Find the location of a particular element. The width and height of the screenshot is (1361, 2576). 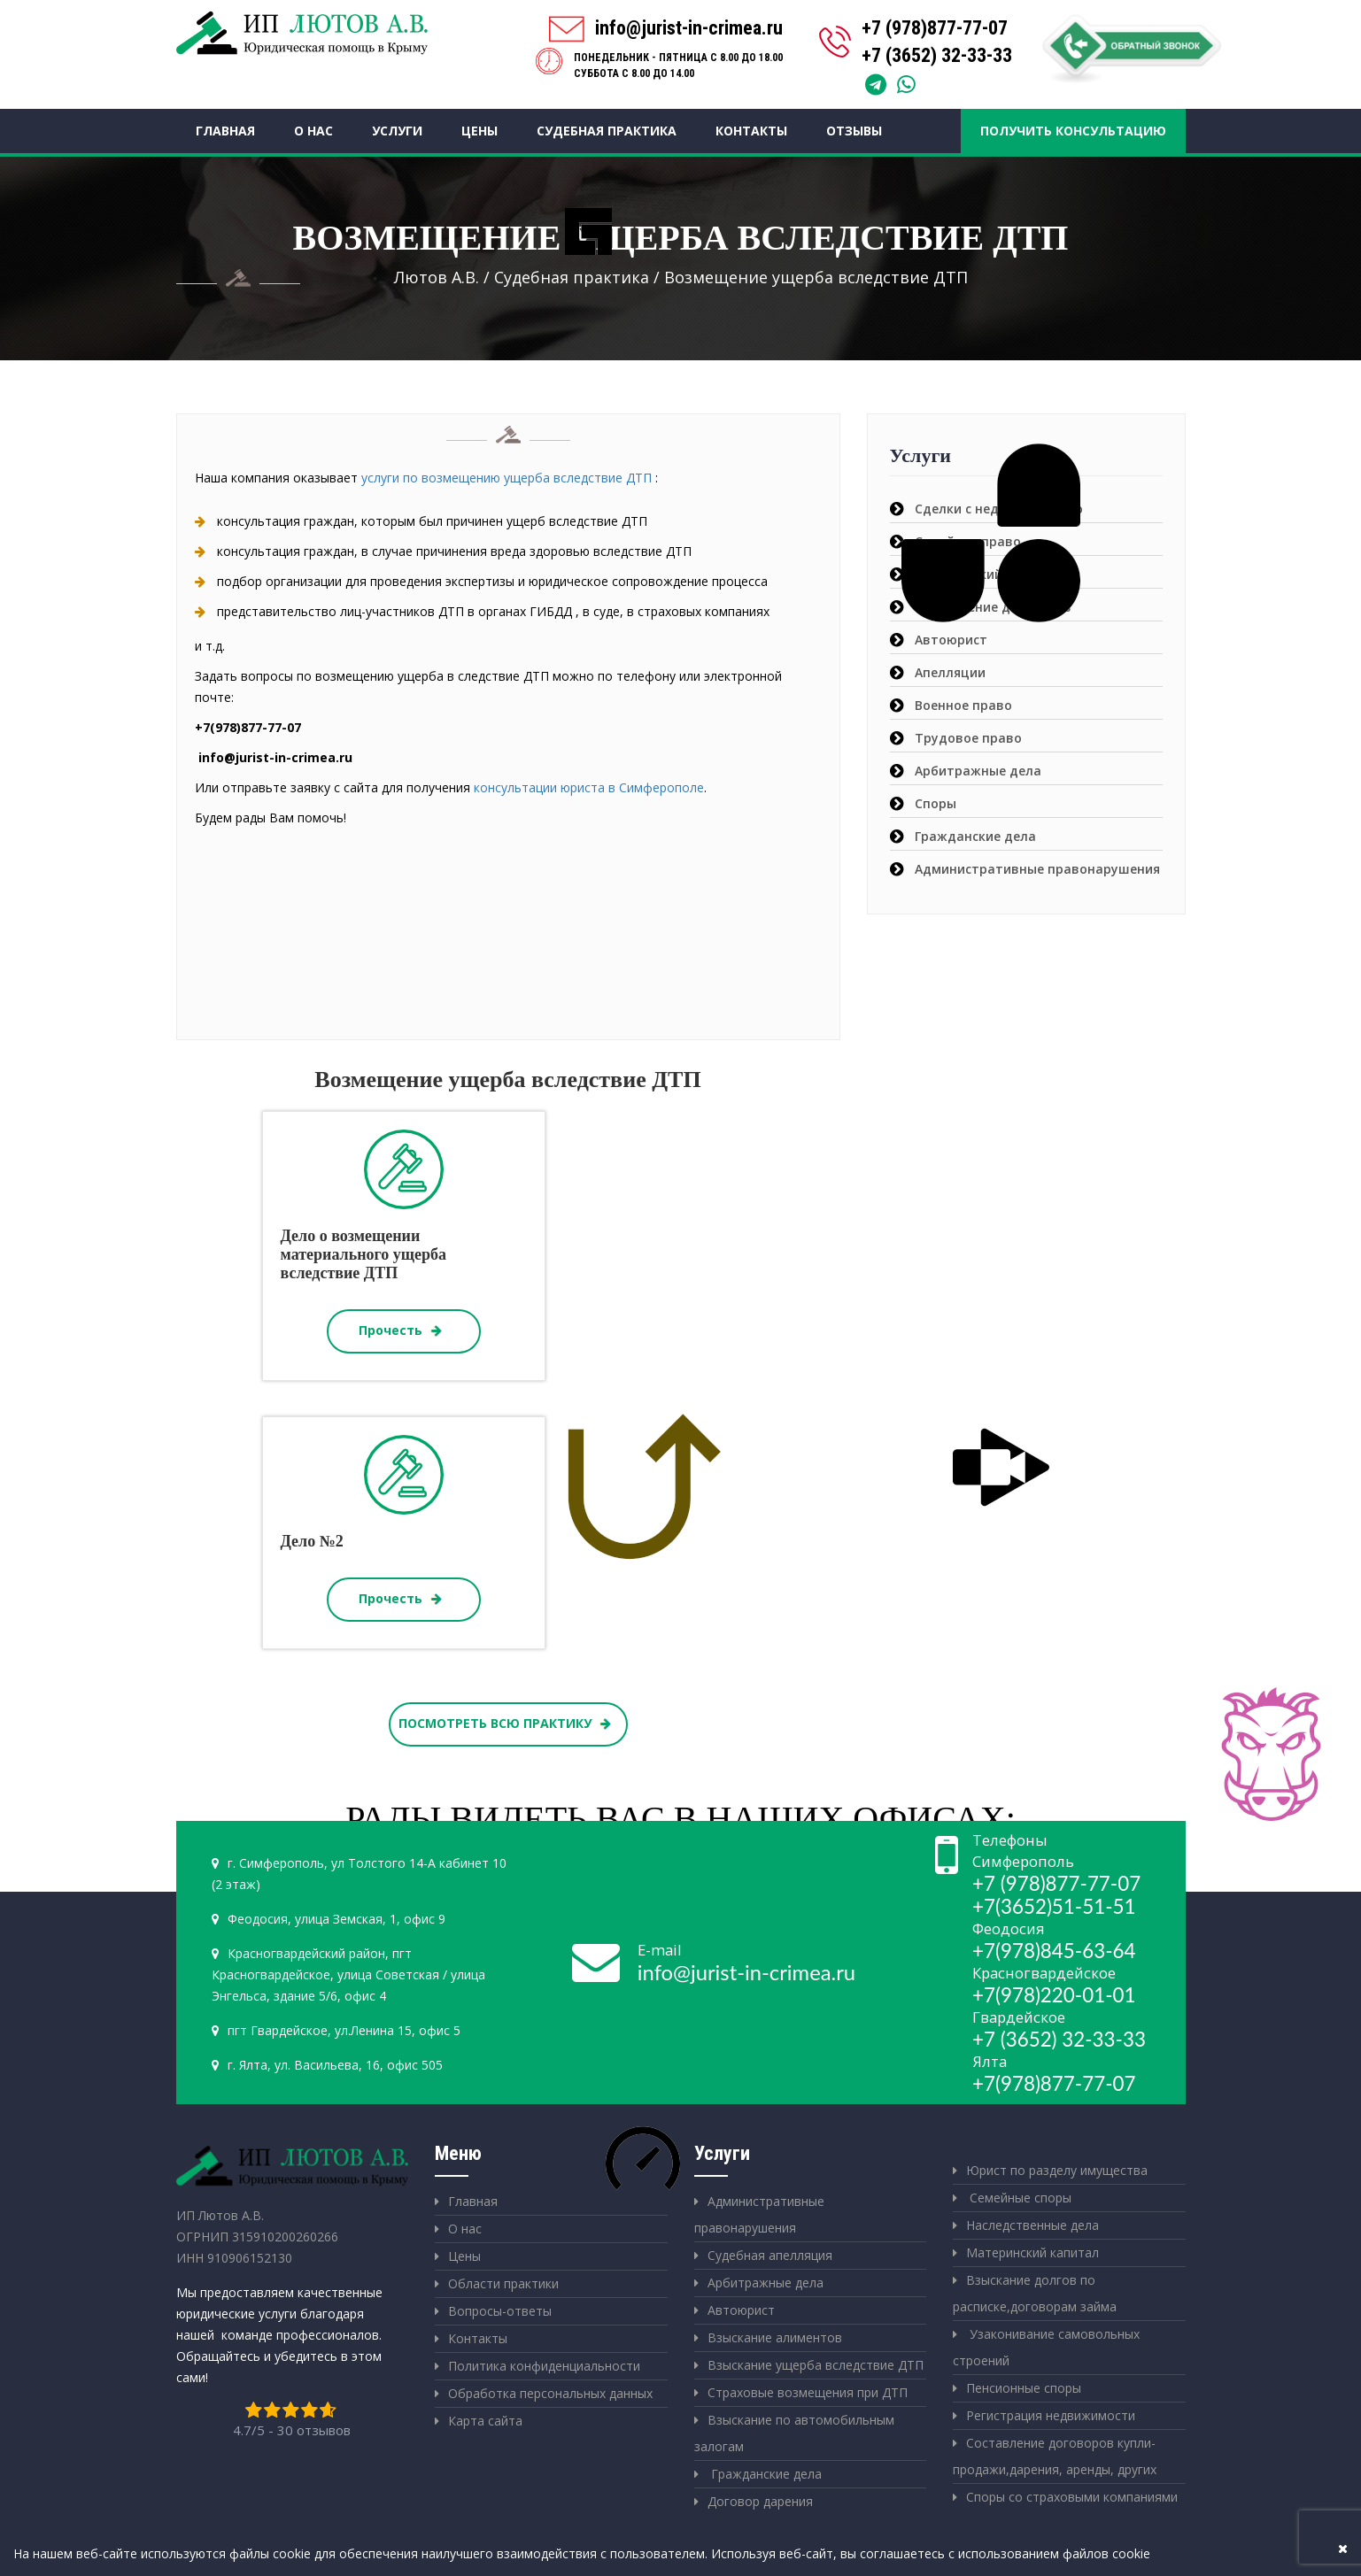

open facebook gaming app is located at coordinates (588, 231).